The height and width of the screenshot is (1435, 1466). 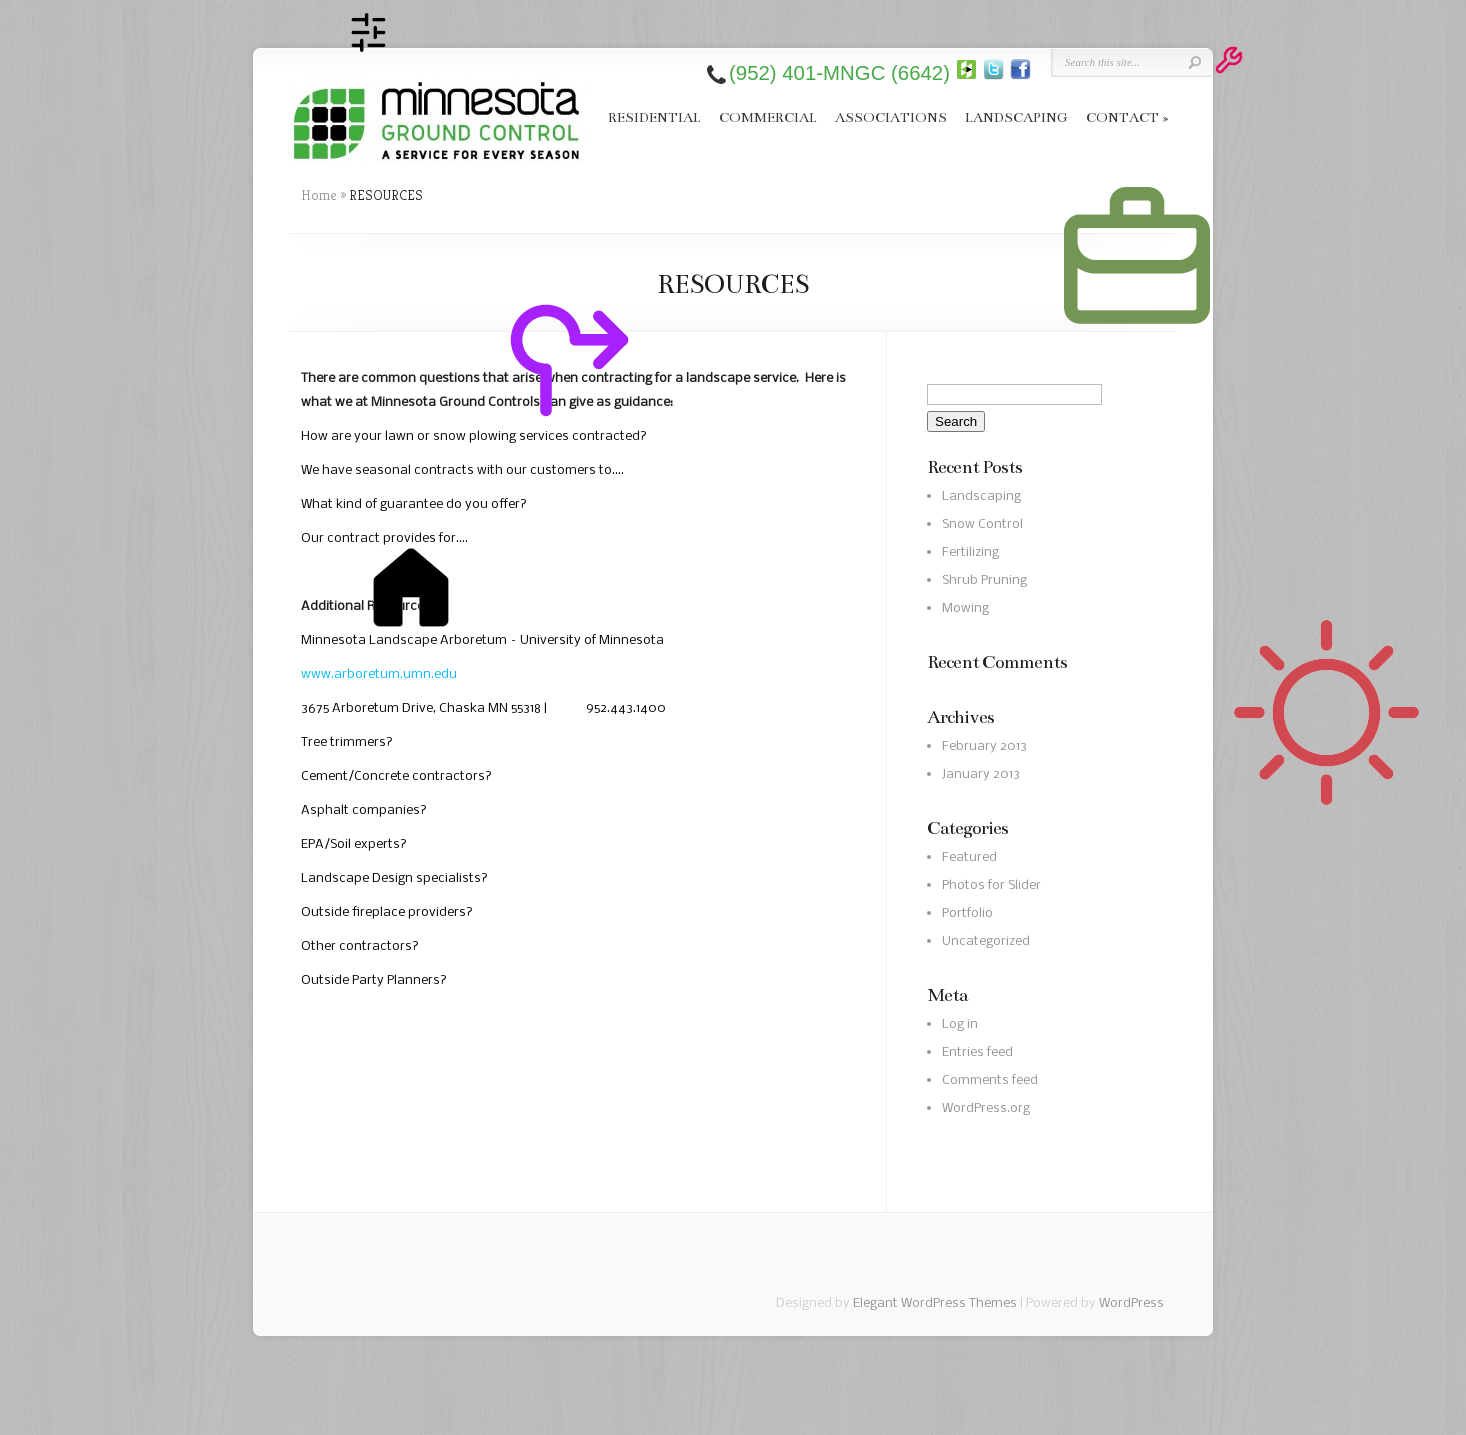 I want to click on access work or business-related content, so click(x=1137, y=260).